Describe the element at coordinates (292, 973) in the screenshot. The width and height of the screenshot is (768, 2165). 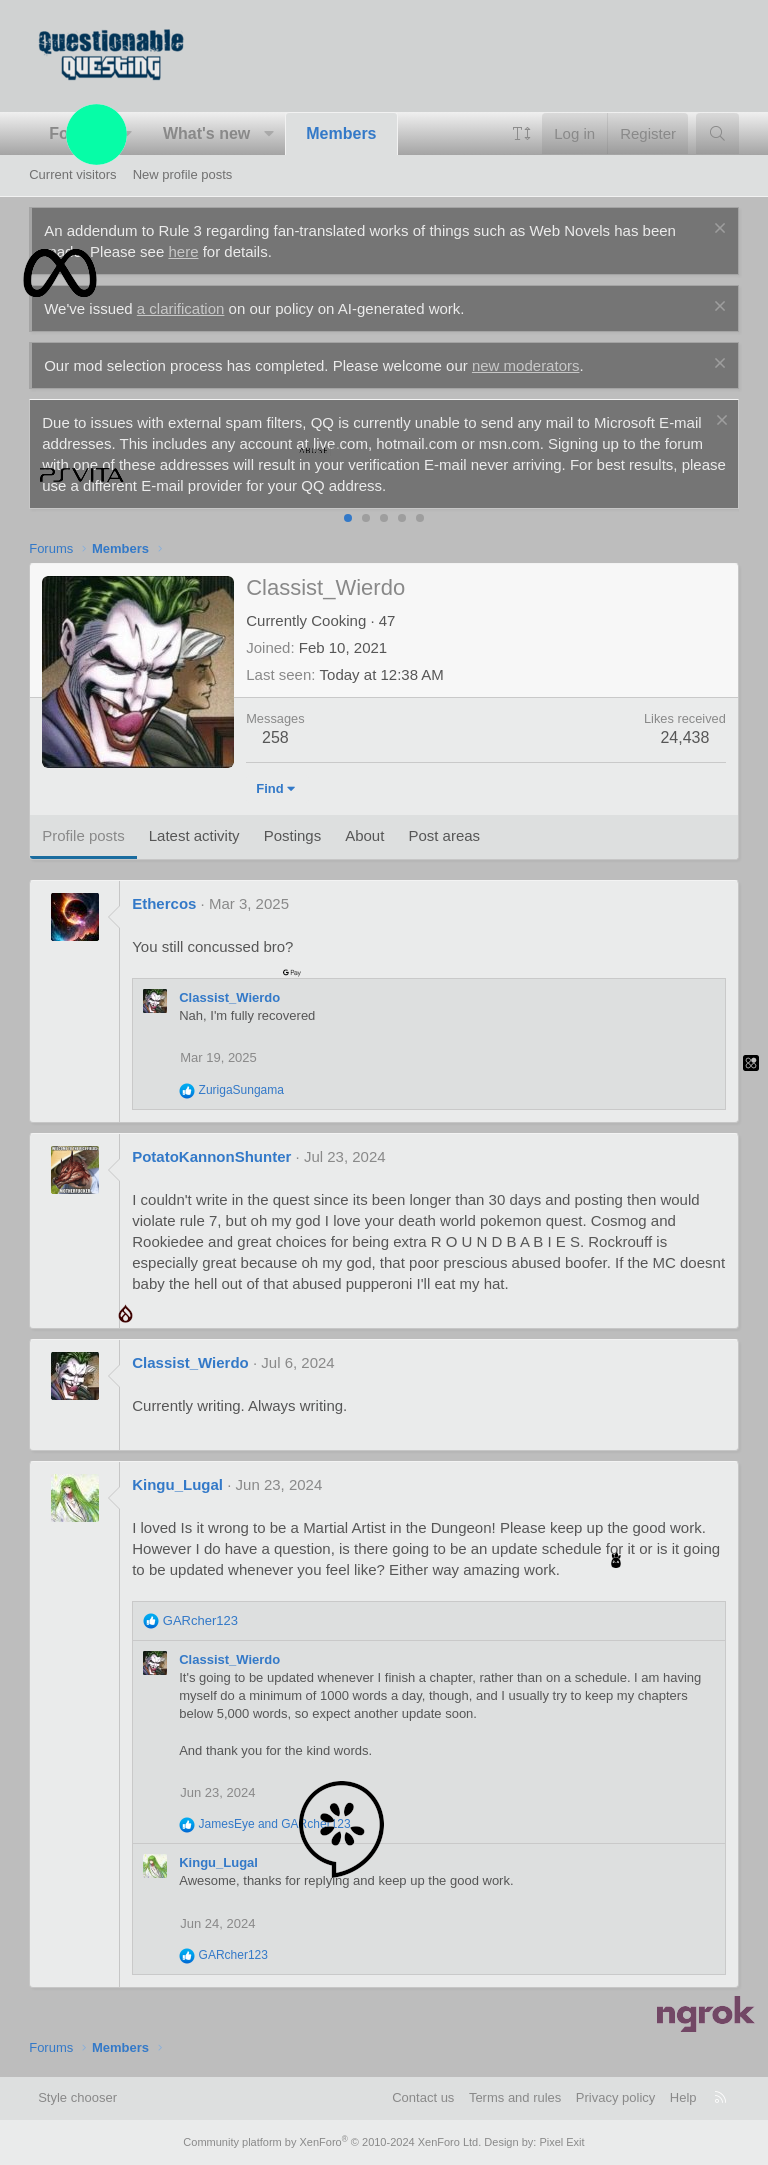
I see `pay with google pay` at that location.